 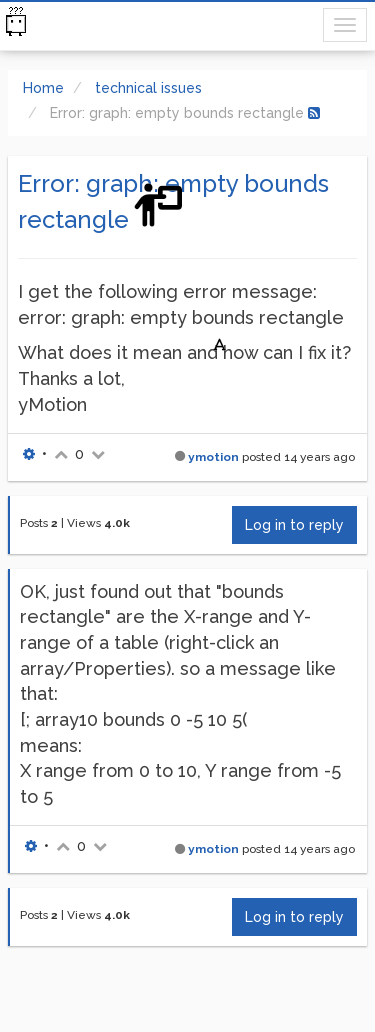 What do you see at coordinates (219, 344) in the screenshot?
I see `change font or typography settings` at bounding box center [219, 344].